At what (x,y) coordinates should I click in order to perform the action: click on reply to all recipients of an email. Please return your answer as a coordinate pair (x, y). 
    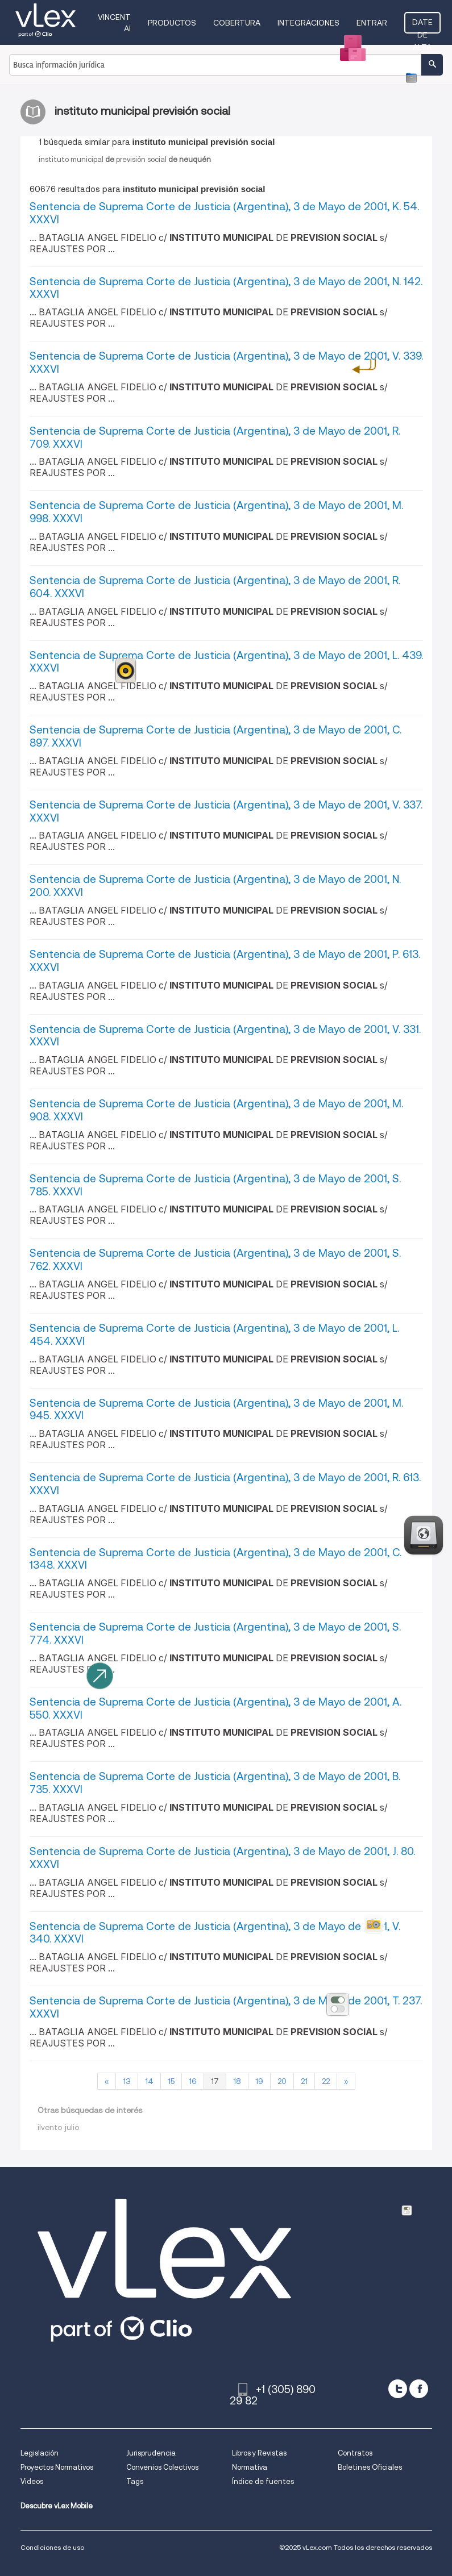
    Looking at the image, I should click on (363, 364).